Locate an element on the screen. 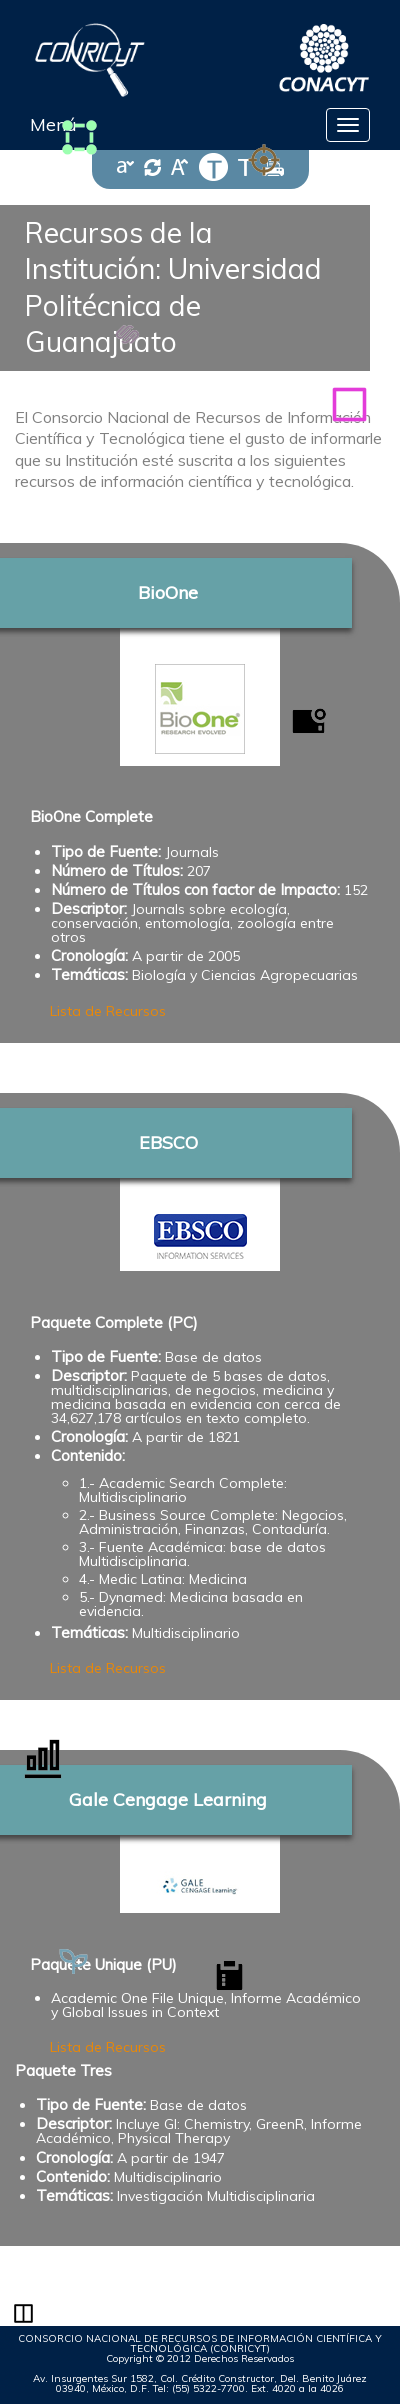 The height and width of the screenshot is (2404, 400). an unchecked checkbox awaiting selection is located at coordinates (349, 404).